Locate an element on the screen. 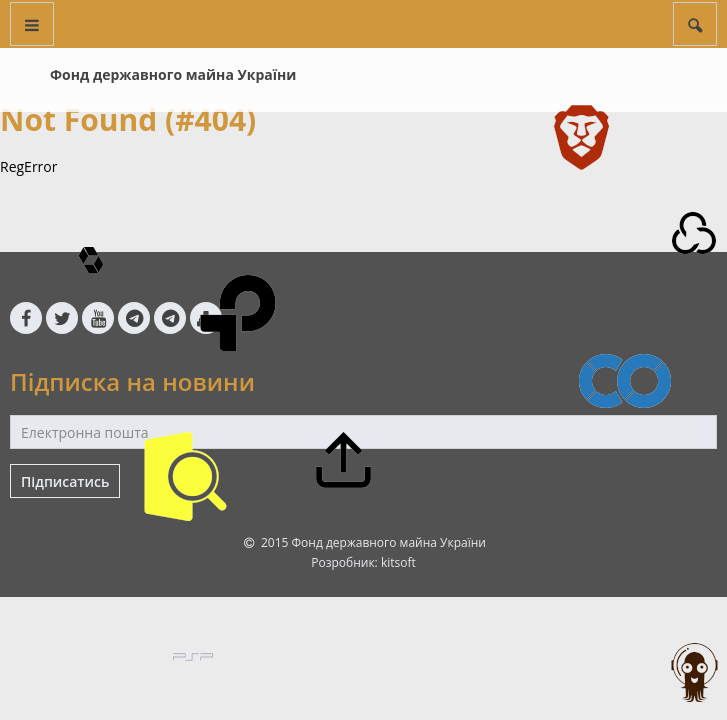 This screenshot has width=727, height=720. share content with others is located at coordinates (343, 460).